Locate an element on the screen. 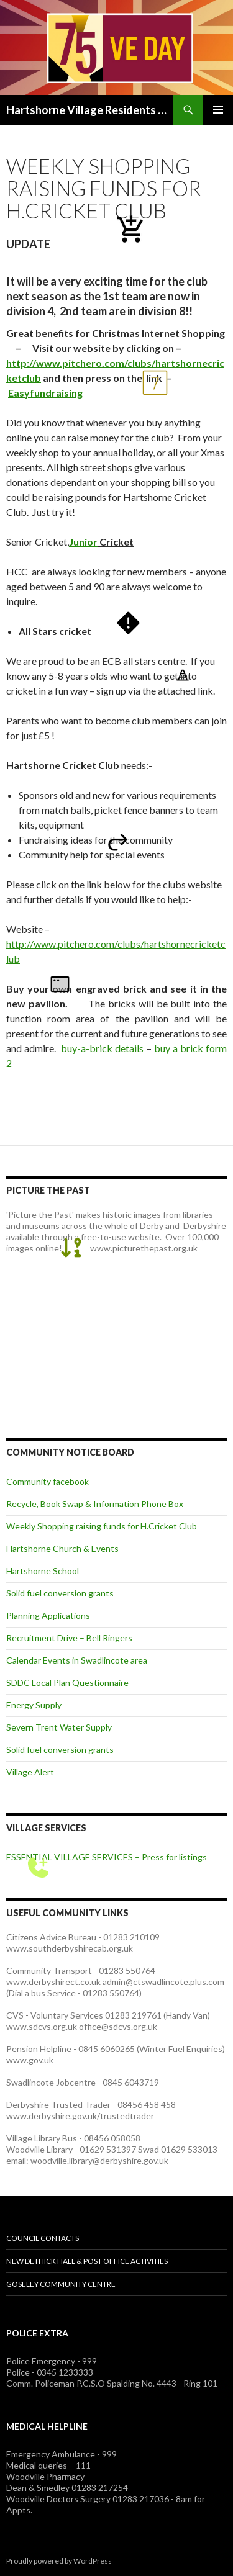 The height and width of the screenshot is (2576, 233). add item to shopping cart is located at coordinates (131, 230).